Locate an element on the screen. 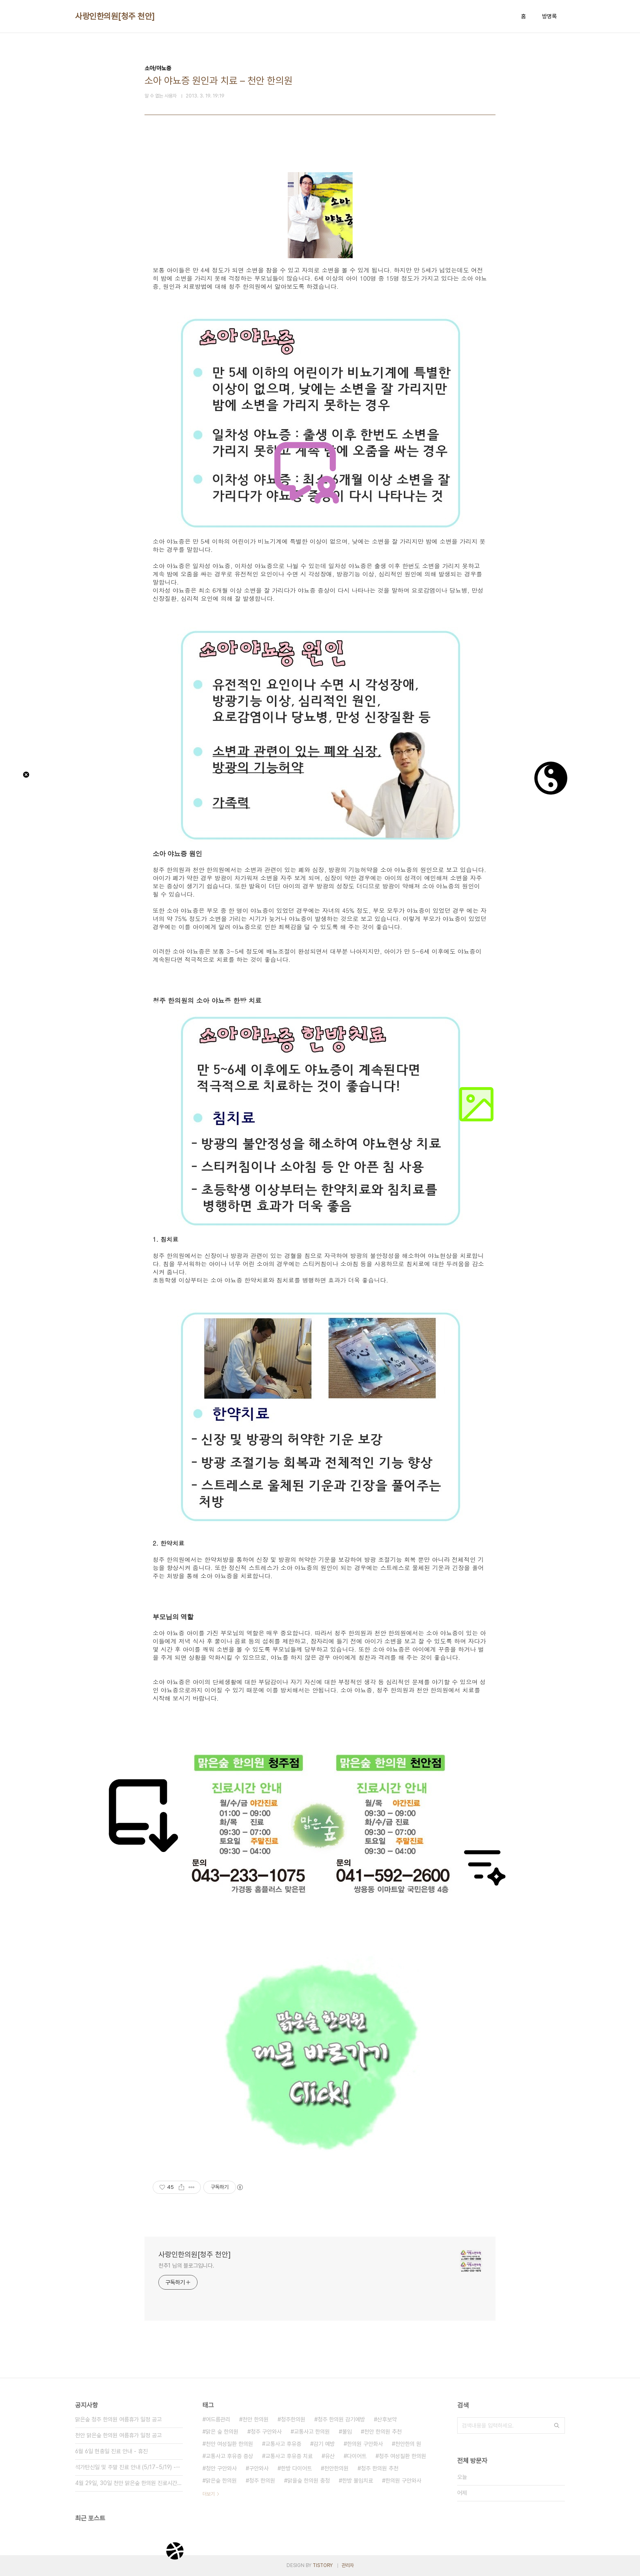 Image resolution: width=640 pixels, height=2576 pixels. download an ebook or publication is located at coordinates (142, 1812).